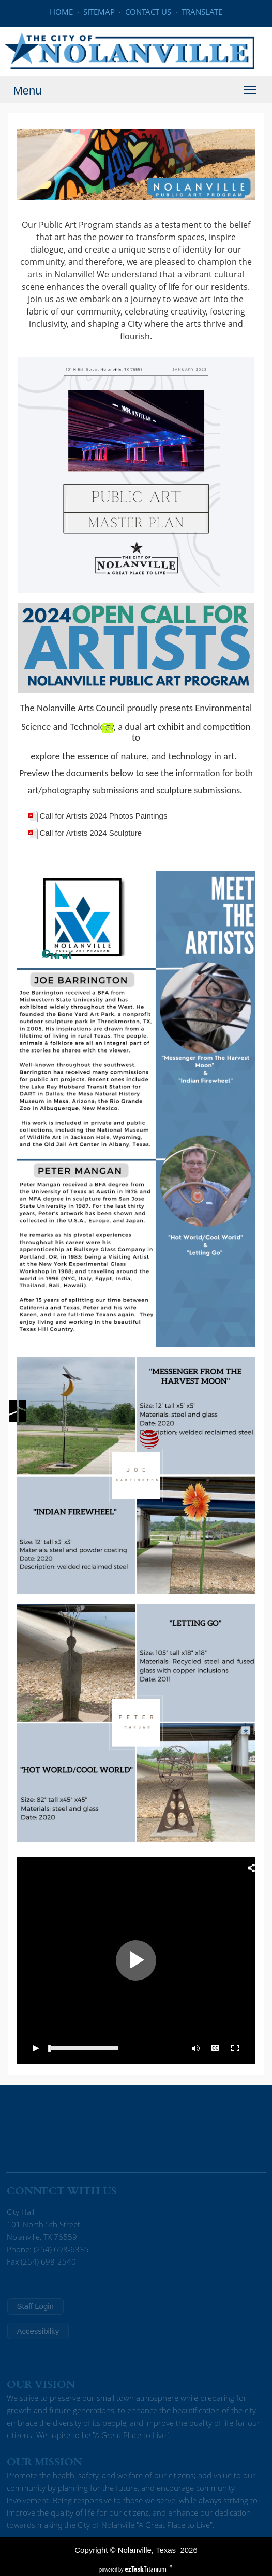  I want to click on open the Bambu Lab app or dashboard, so click(18, 1411).